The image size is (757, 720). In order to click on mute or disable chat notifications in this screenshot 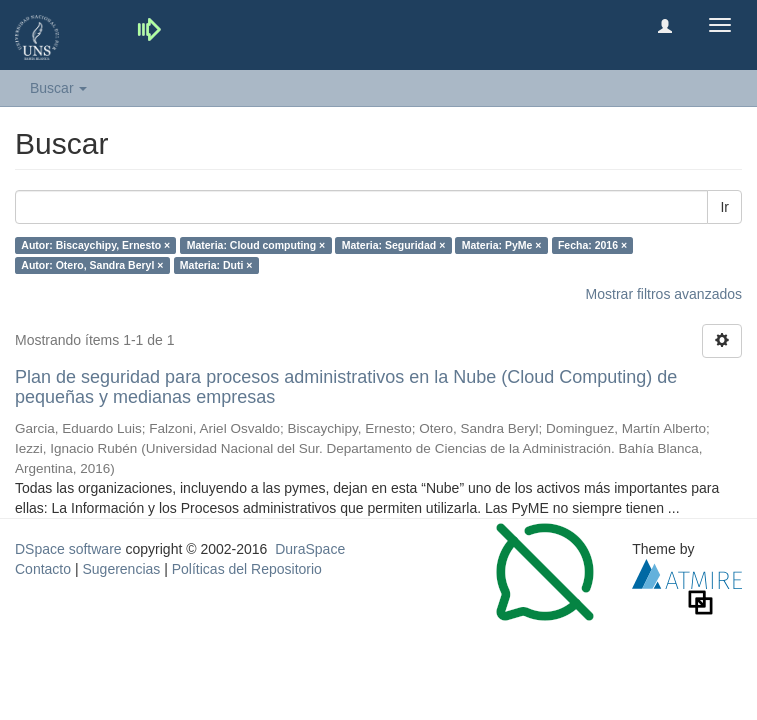, I will do `click(545, 572)`.